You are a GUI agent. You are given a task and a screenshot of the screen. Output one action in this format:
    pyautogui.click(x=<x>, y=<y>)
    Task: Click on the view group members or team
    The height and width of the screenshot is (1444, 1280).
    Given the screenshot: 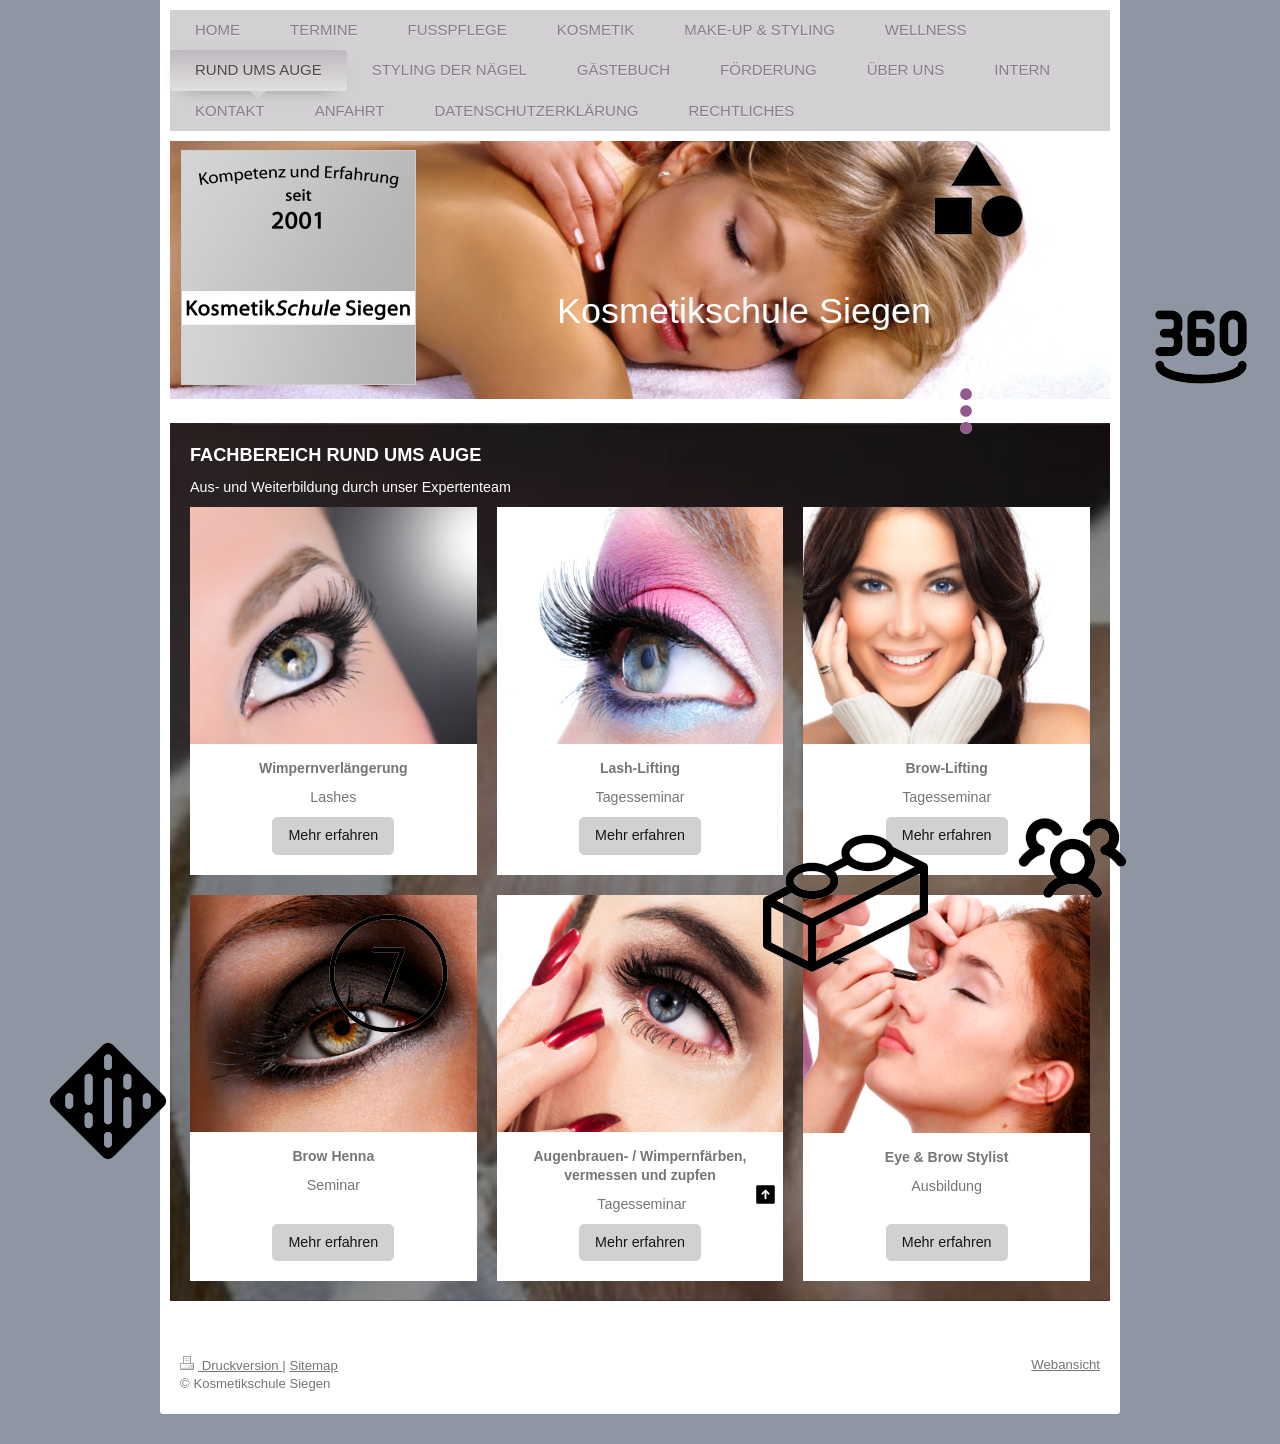 What is the action you would take?
    pyautogui.click(x=1072, y=854)
    